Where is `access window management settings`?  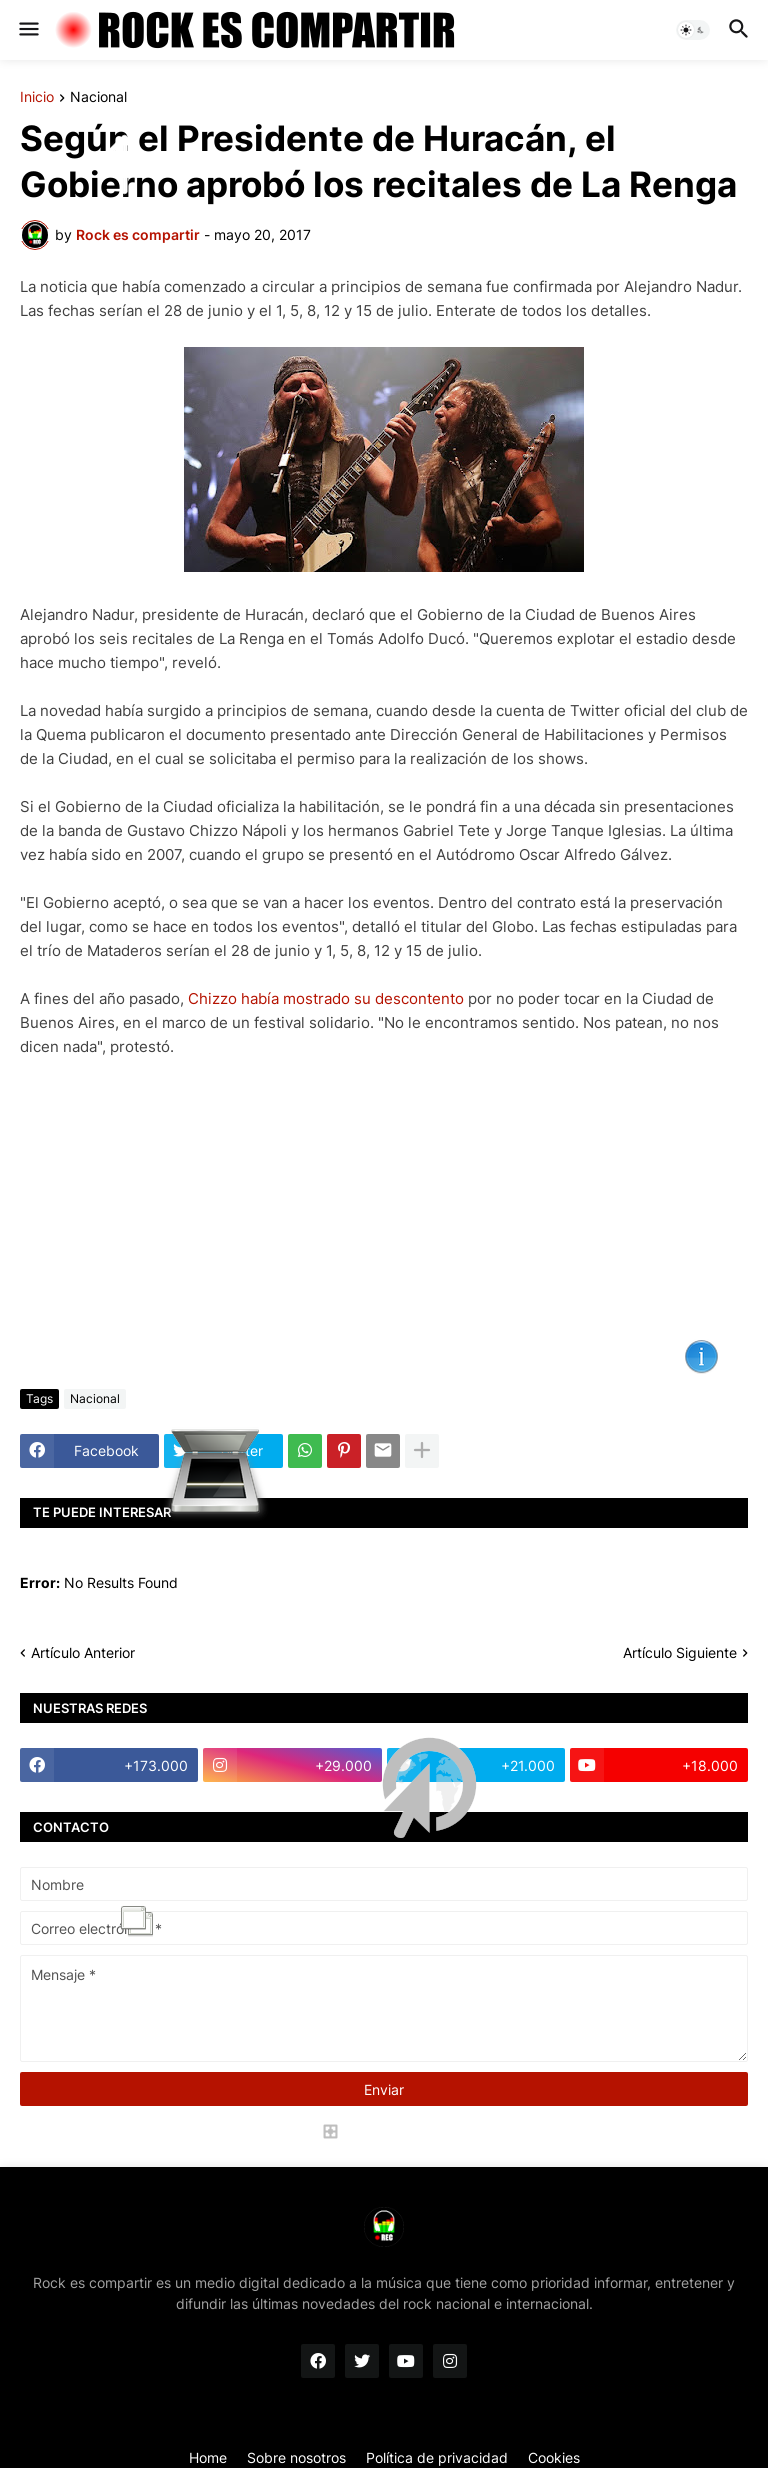
access window management settings is located at coordinates (137, 1921).